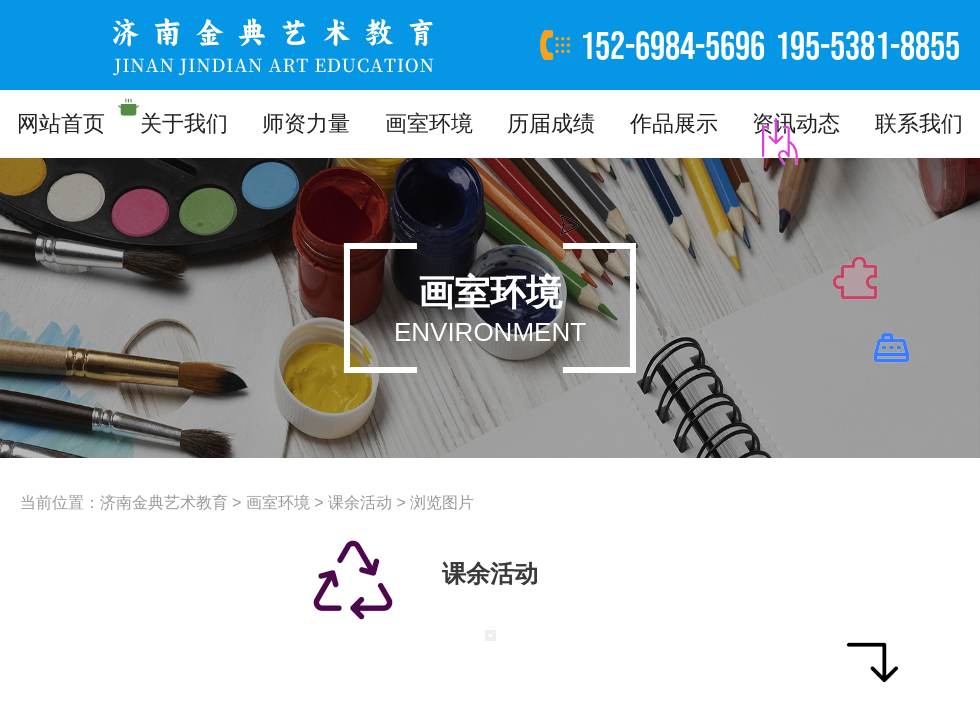 The height and width of the screenshot is (720, 980). Describe the element at coordinates (353, 580) in the screenshot. I see `recycle or move item to trash` at that location.